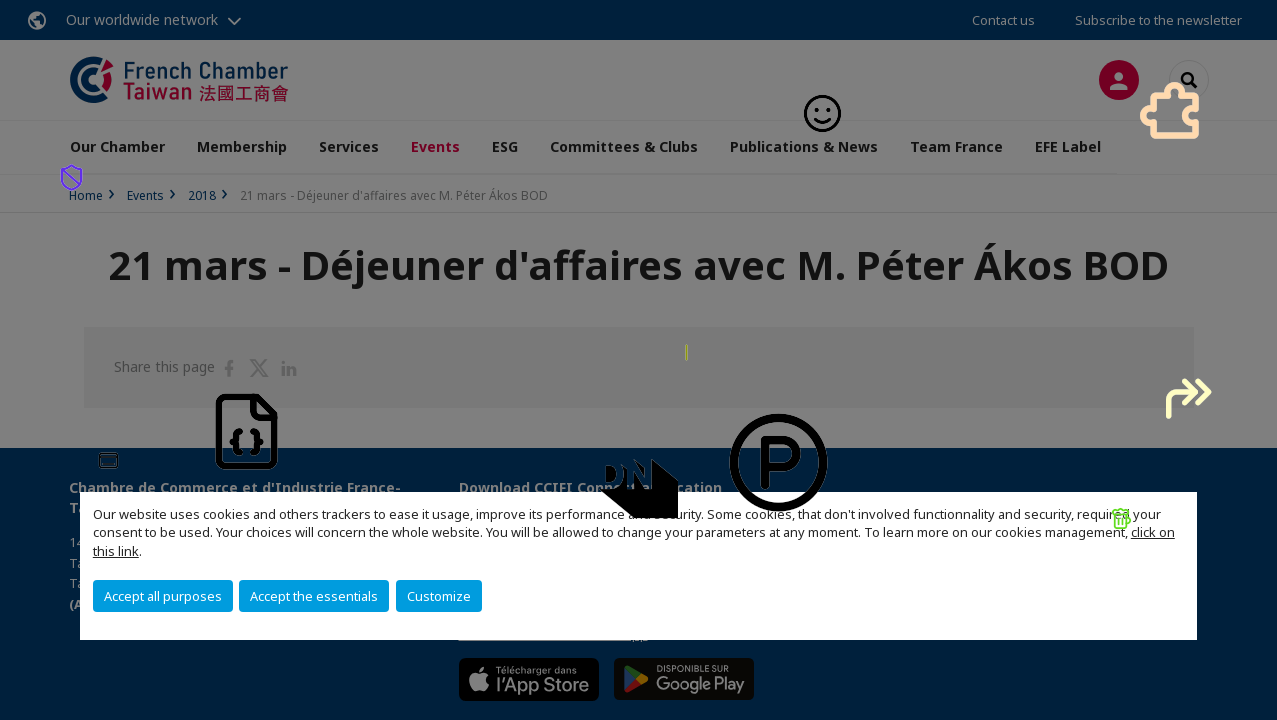 The width and height of the screenshot is (1277, 720). What do you see at coordinates (108, 460) in the screenshot?
I see `access the dock or taskbar` at bounding box center [108, 460].